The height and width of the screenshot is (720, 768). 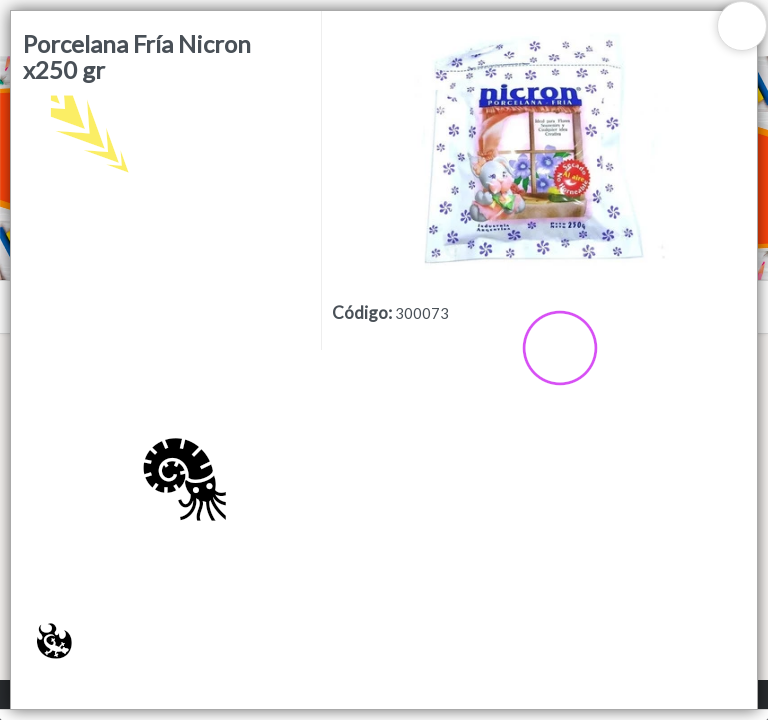 What do you see at coordinates (560, 348) in the screenshot?
I see `unselected radio button or toggle option` at bounding box center [560, 348].